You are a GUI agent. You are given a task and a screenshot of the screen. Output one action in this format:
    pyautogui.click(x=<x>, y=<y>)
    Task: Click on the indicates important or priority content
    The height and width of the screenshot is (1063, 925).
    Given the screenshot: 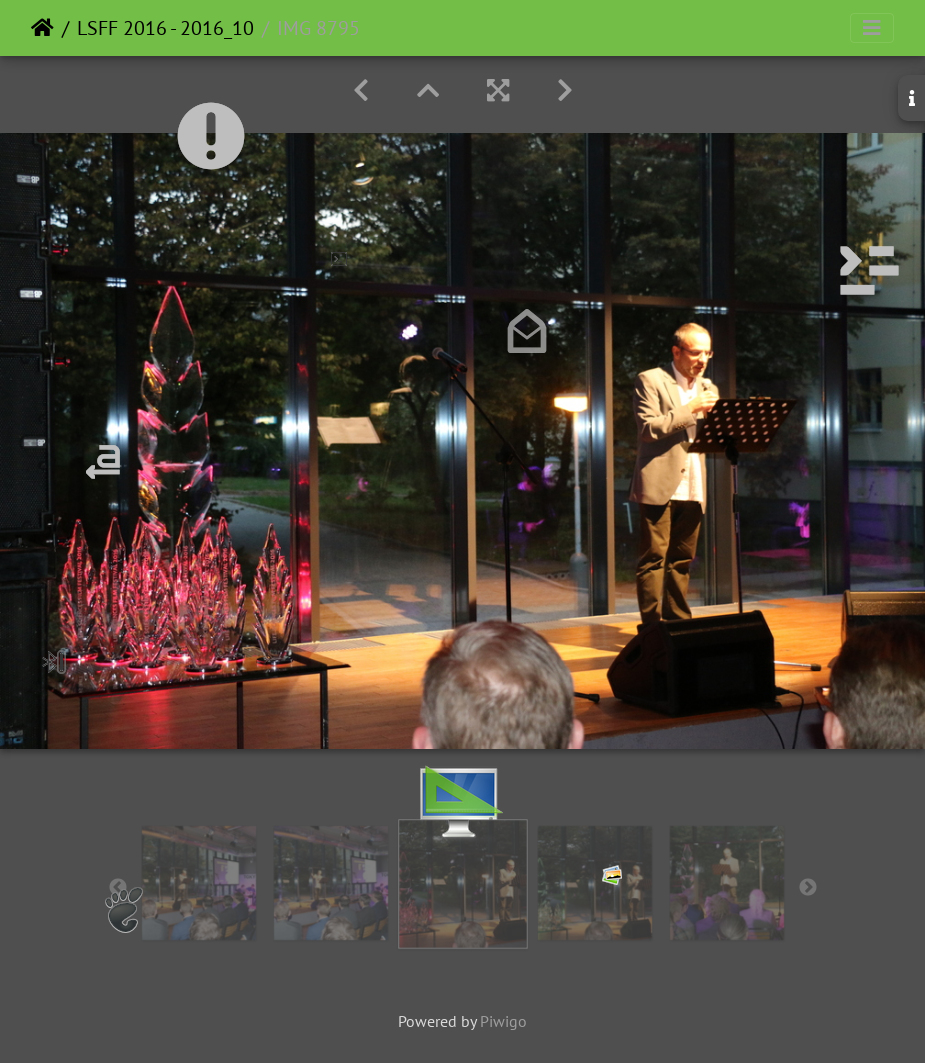 What is the action you would take?
    pyautogui.click(x=211, y=136)
    